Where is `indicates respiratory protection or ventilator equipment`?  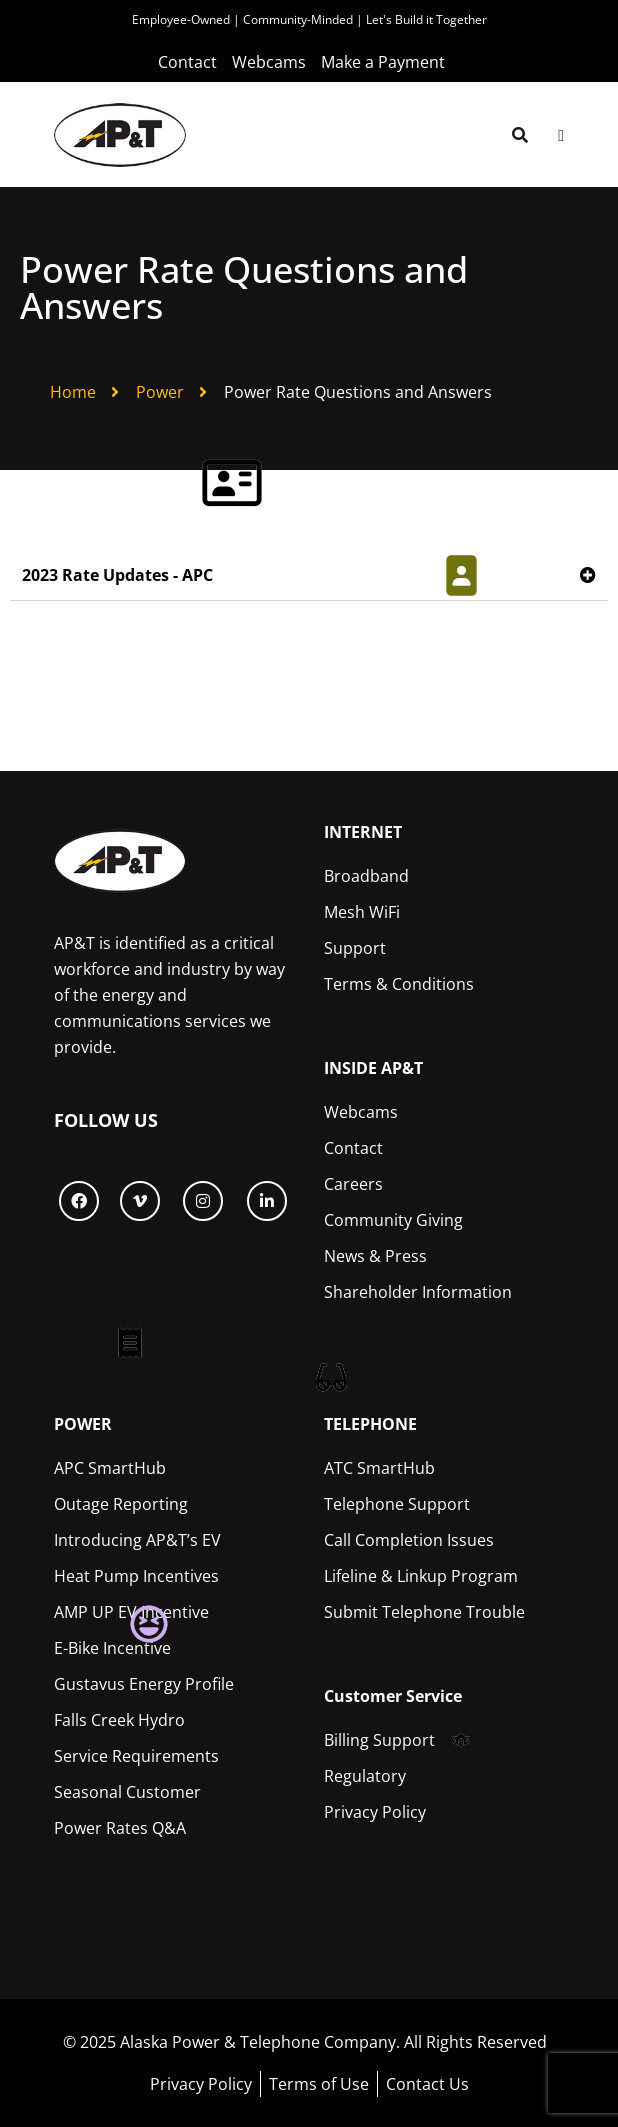 indicates respiratory protection or ventilator equipment is located at coordinates (461, 1740).